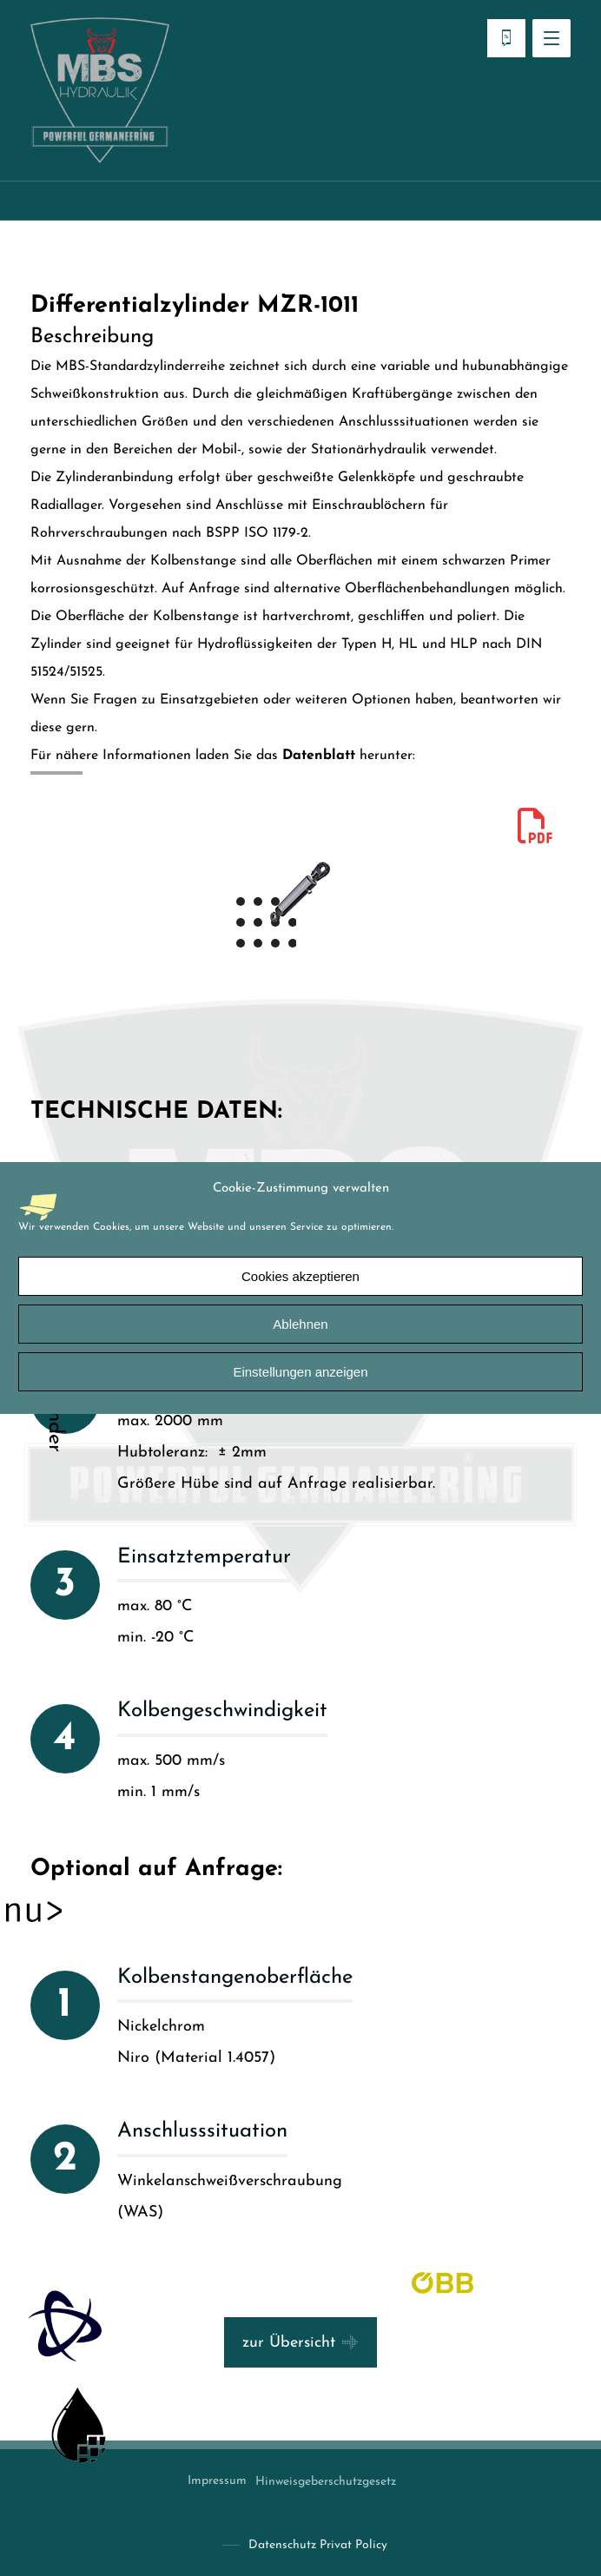  What do you see at coordinates (34, 1912) in the screenshot?
I see `nushell application logo` at bounding box center [34, 1912].